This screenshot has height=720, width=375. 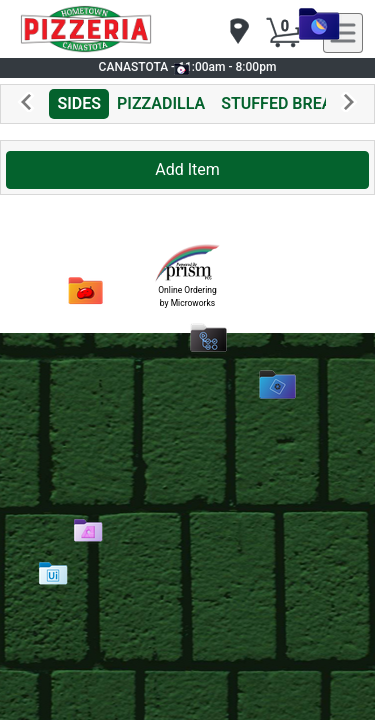 What do you see at coordinates (85, 291) in the screenshot?
I see `open android jelly bean system folder` at bounding box center [85, 291].